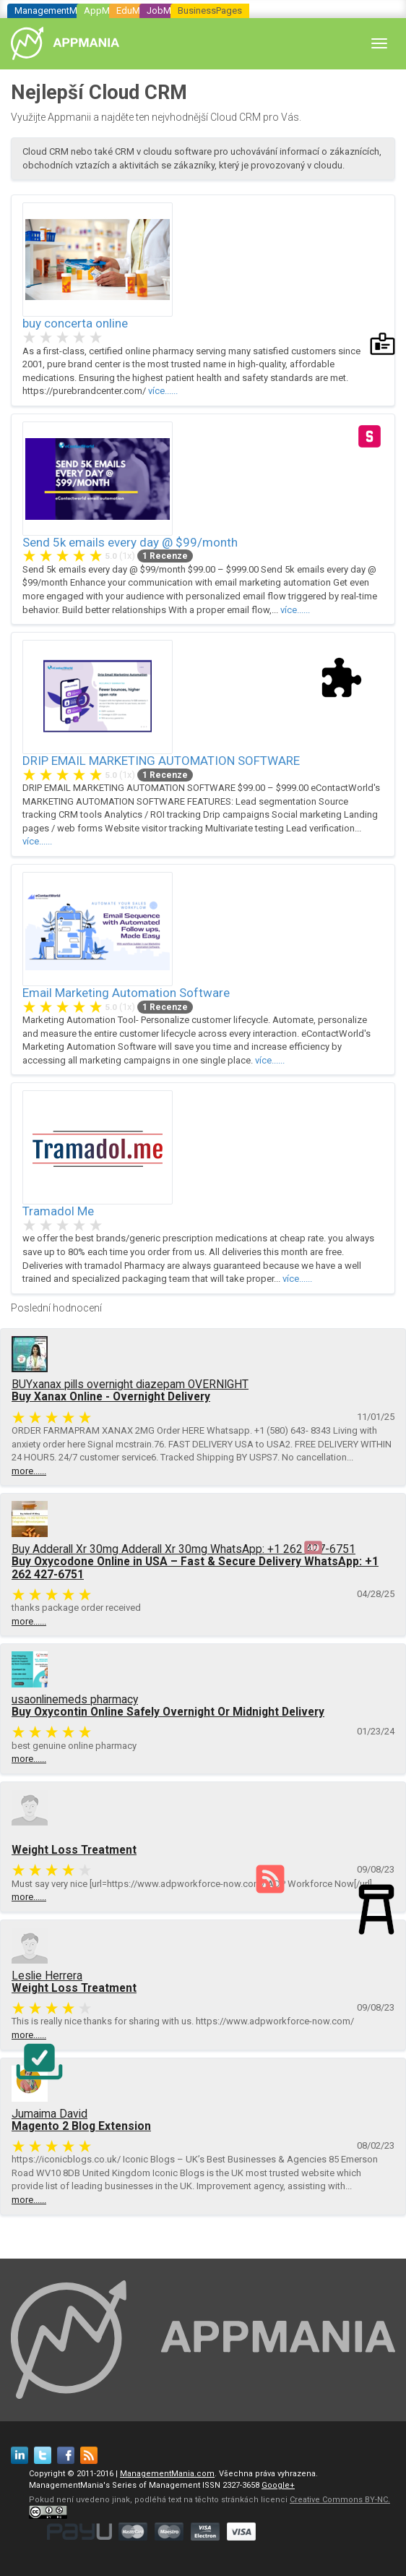 The image size is (406, 2576). What do you see at coordinates (369, 436) in the screenshot?
I see `indicates a section or item labeled "S"` at bounding box center [369, 436].